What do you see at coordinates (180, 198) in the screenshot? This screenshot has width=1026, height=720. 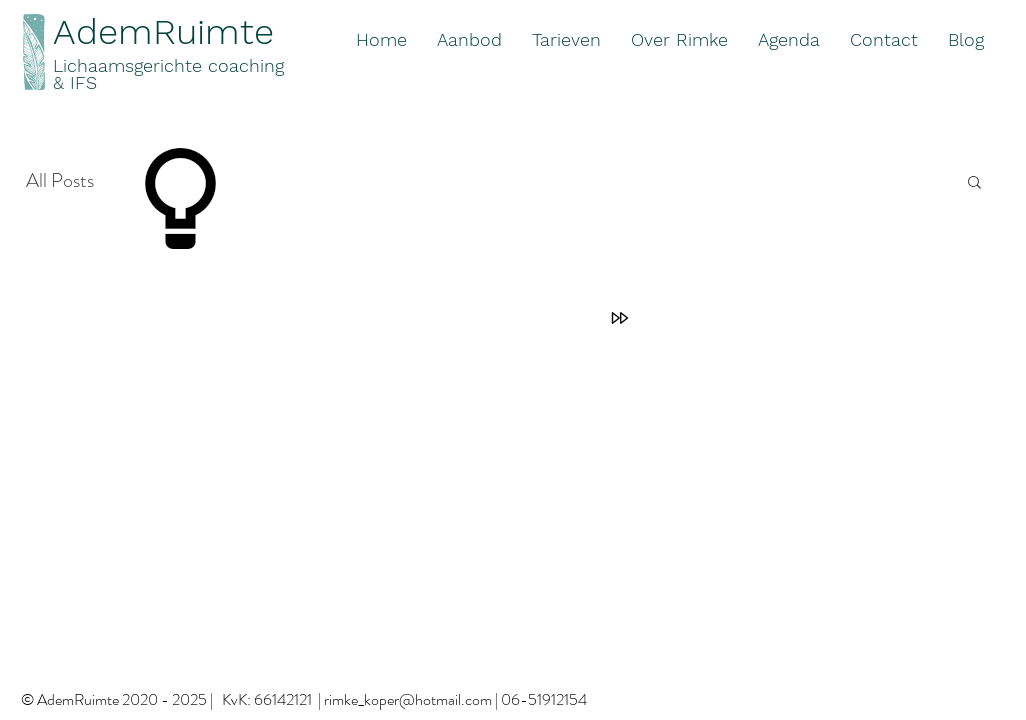 I see `access tips or helpful suggestions` at bounding box center [180, 198].